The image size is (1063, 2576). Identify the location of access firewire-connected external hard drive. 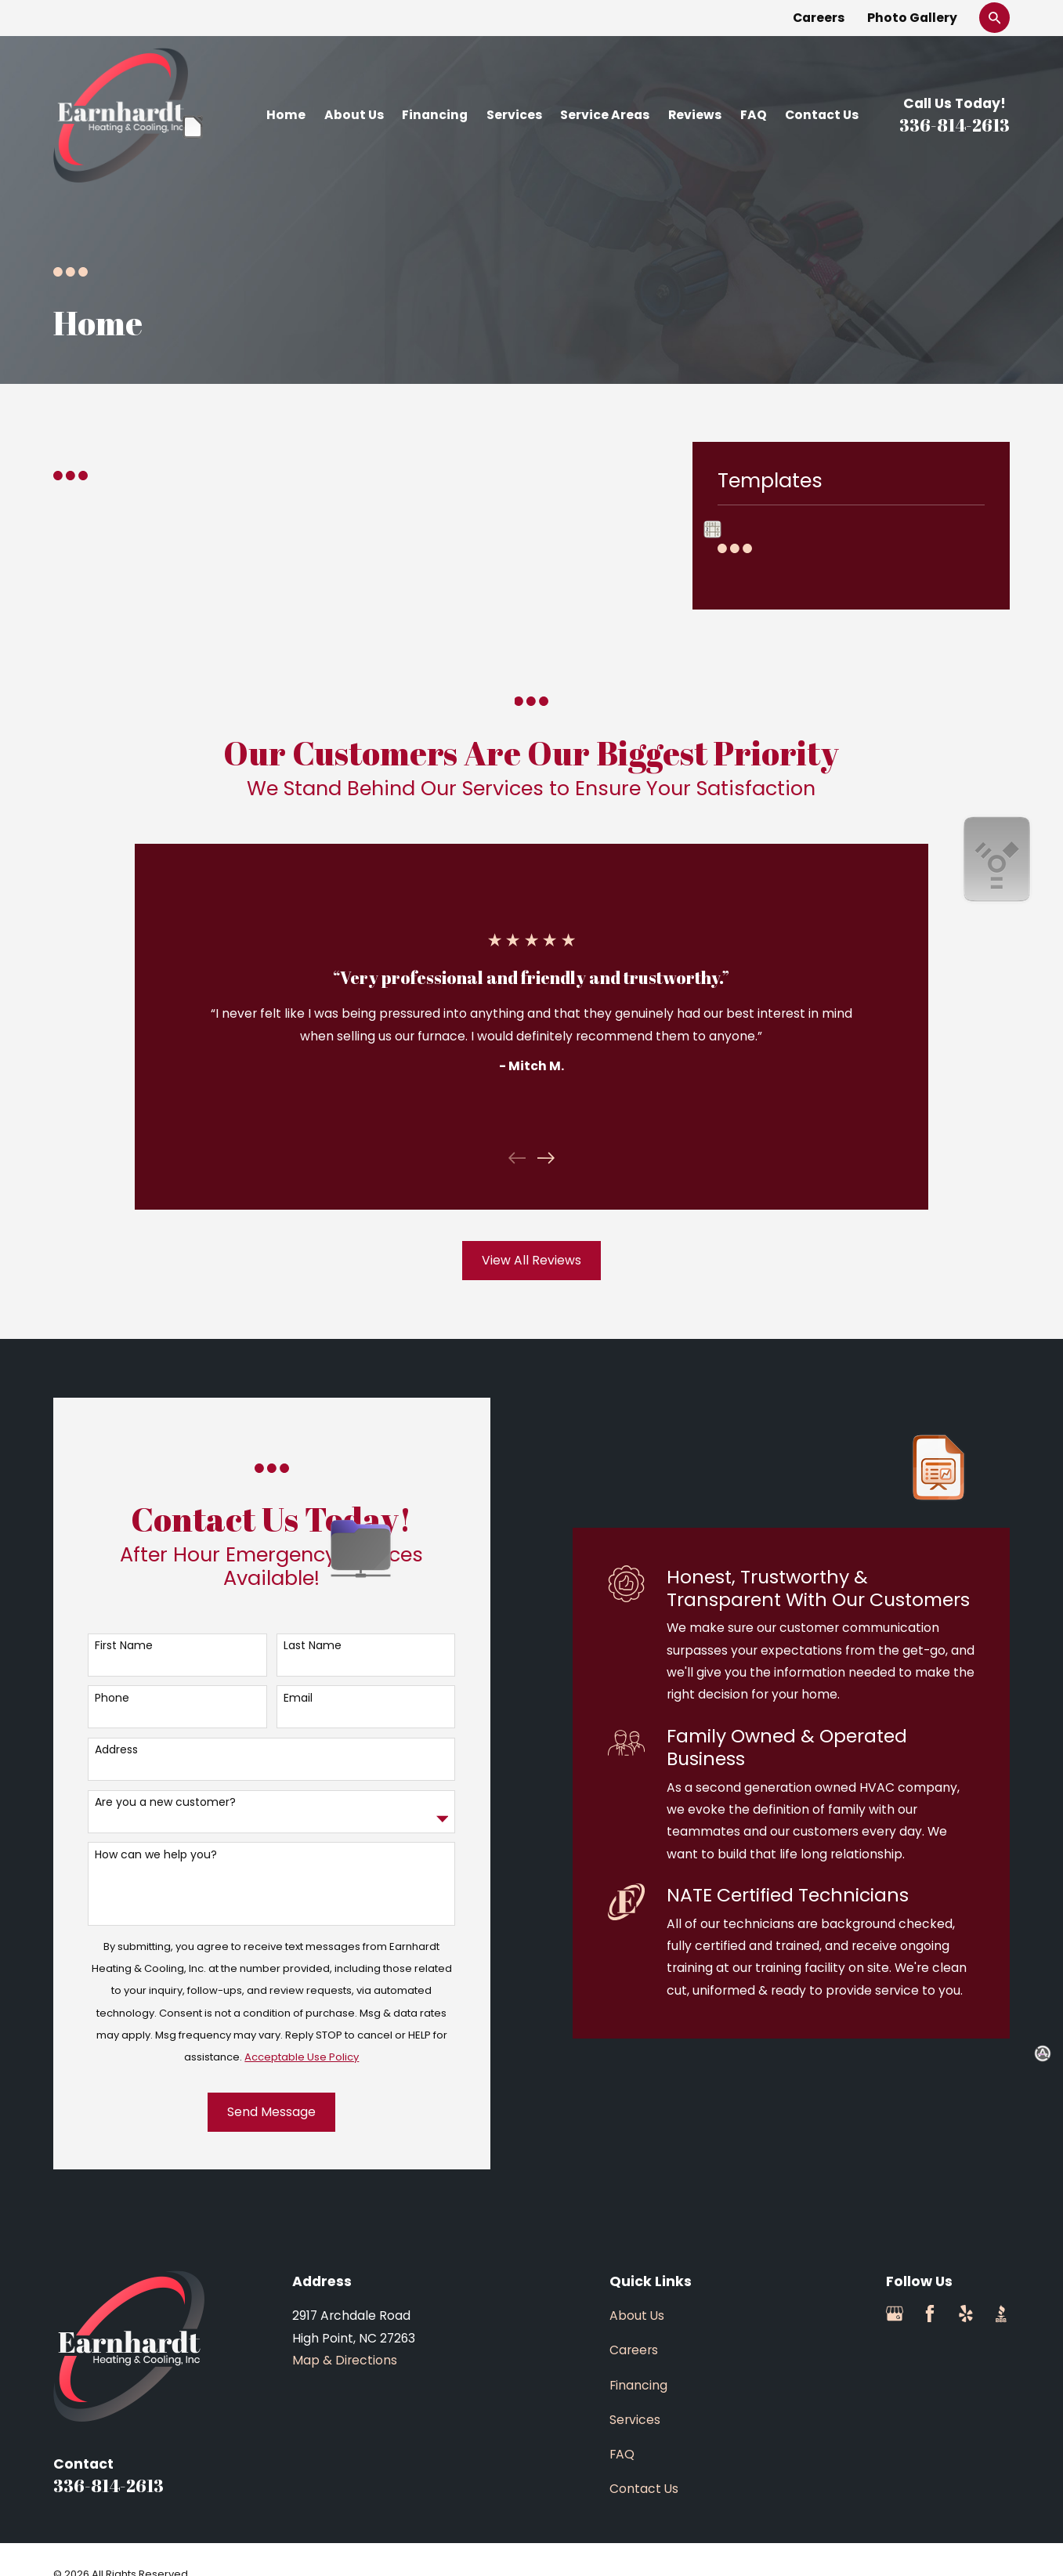
(996, 859).